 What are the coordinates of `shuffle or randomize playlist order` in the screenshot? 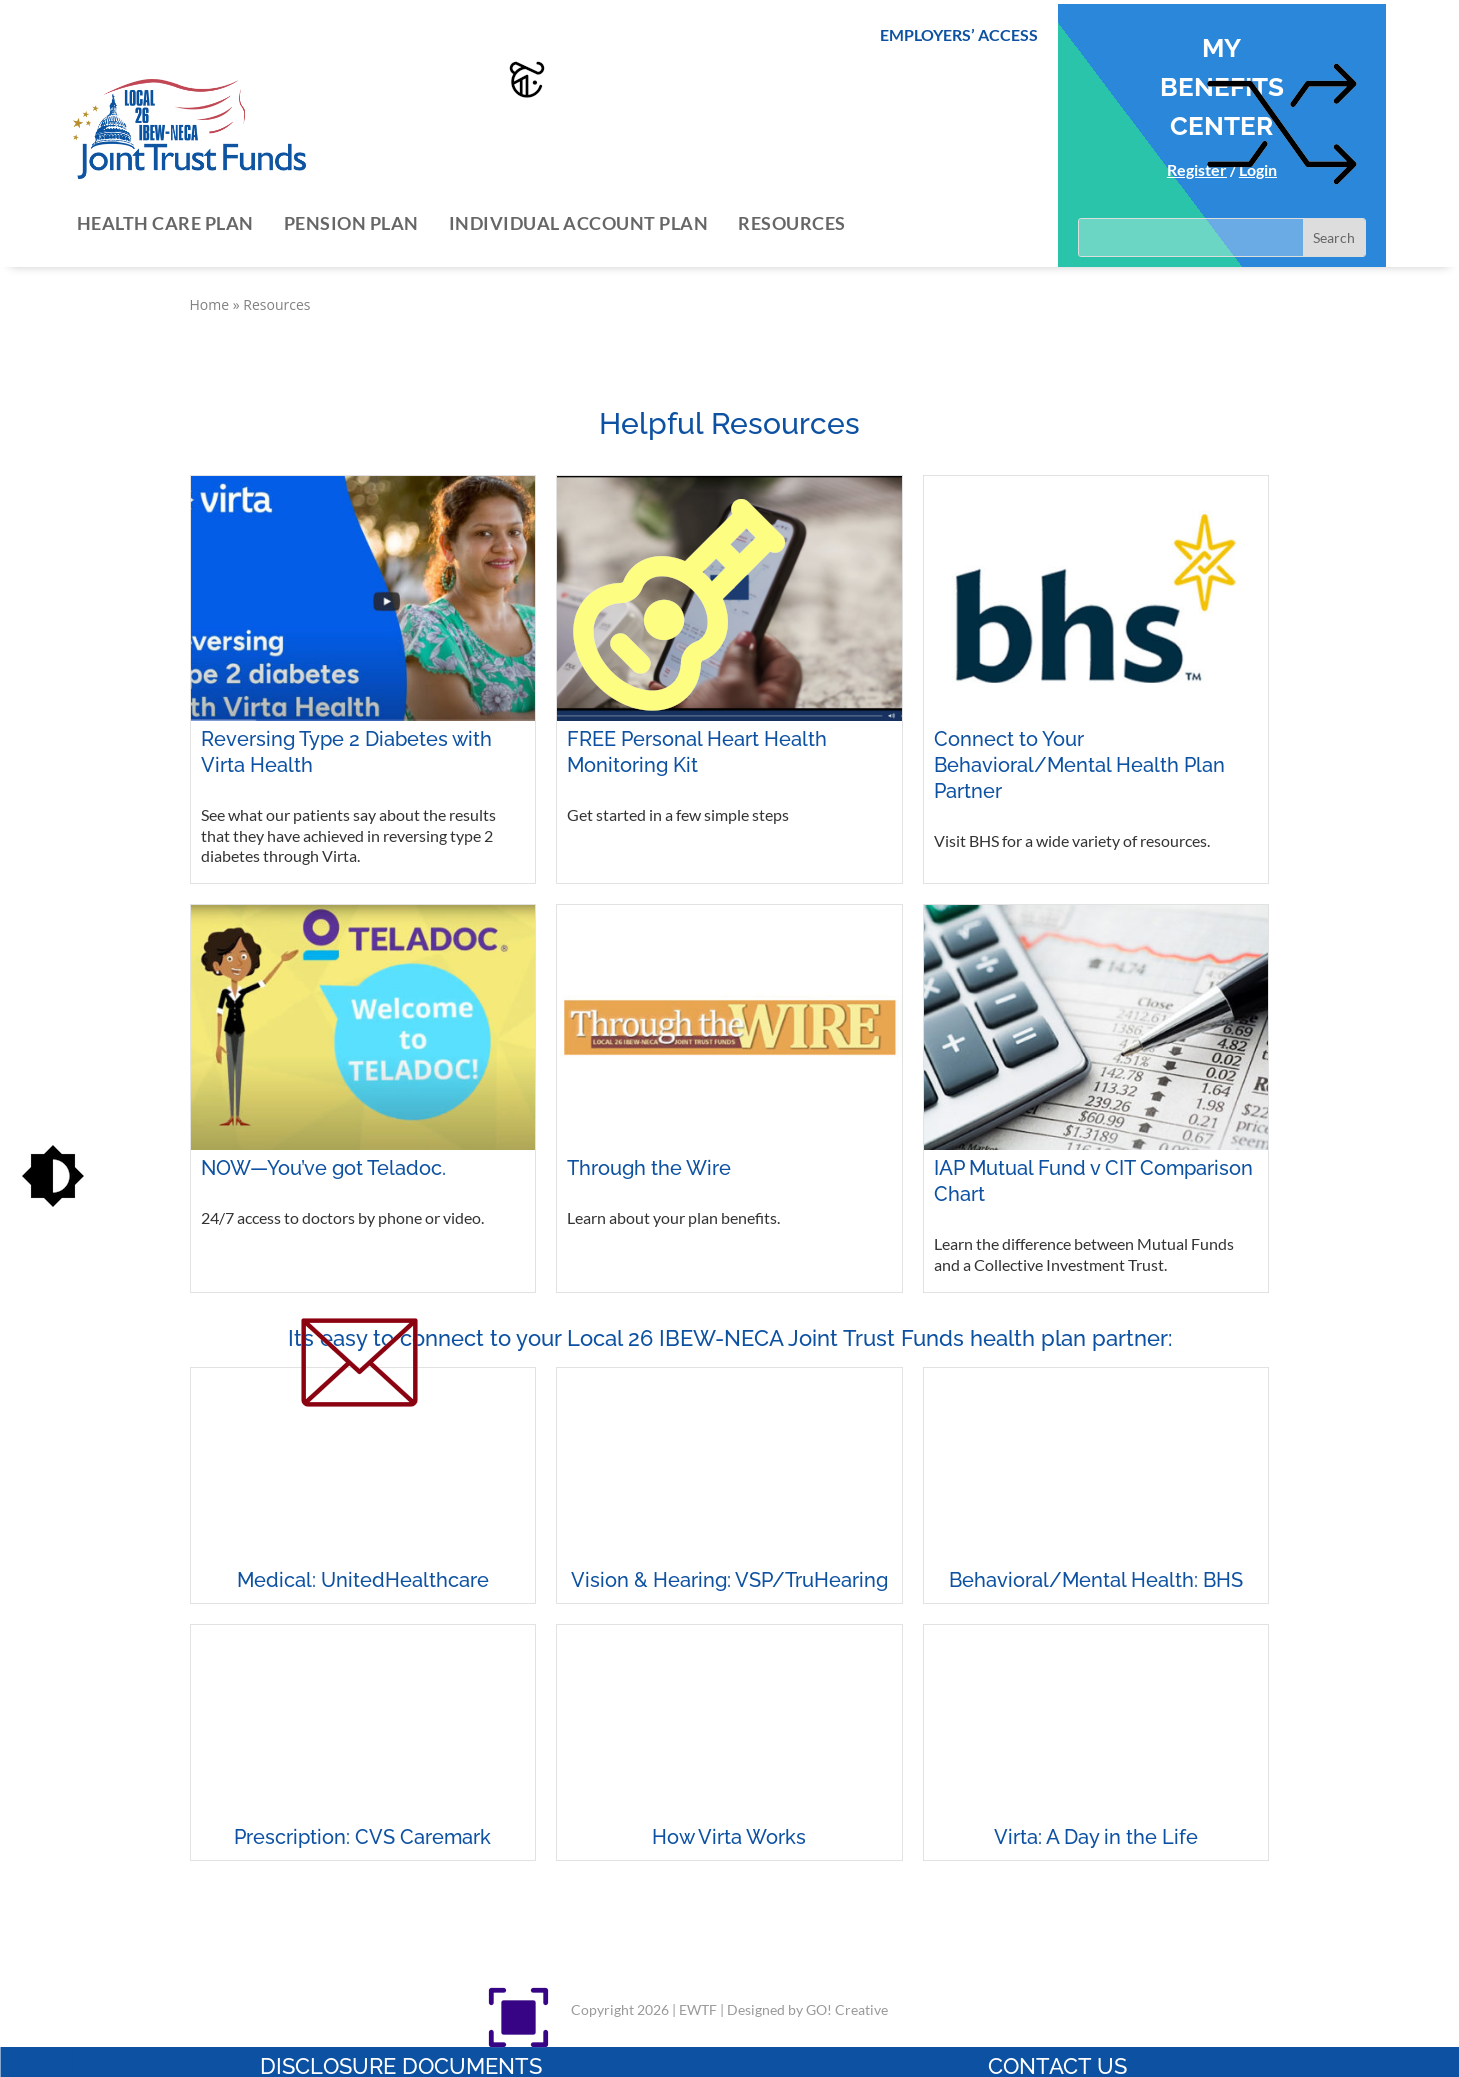 It's located at (1279, 124).